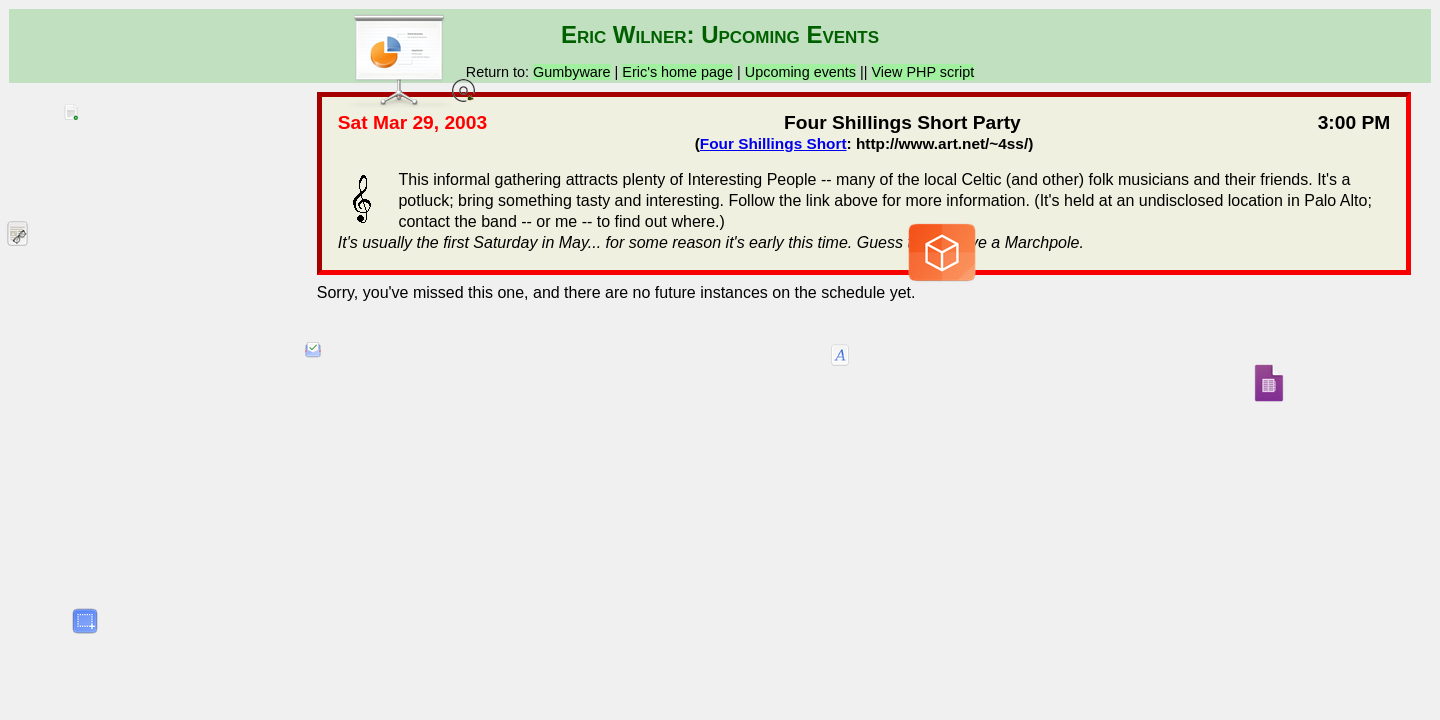 Image resolution: width=1440 pixels, height=720 pixels. What do you see at coordinates (399, 58) in the screenshot?
I see `open a presentation file` at bounding box center [399, 58].